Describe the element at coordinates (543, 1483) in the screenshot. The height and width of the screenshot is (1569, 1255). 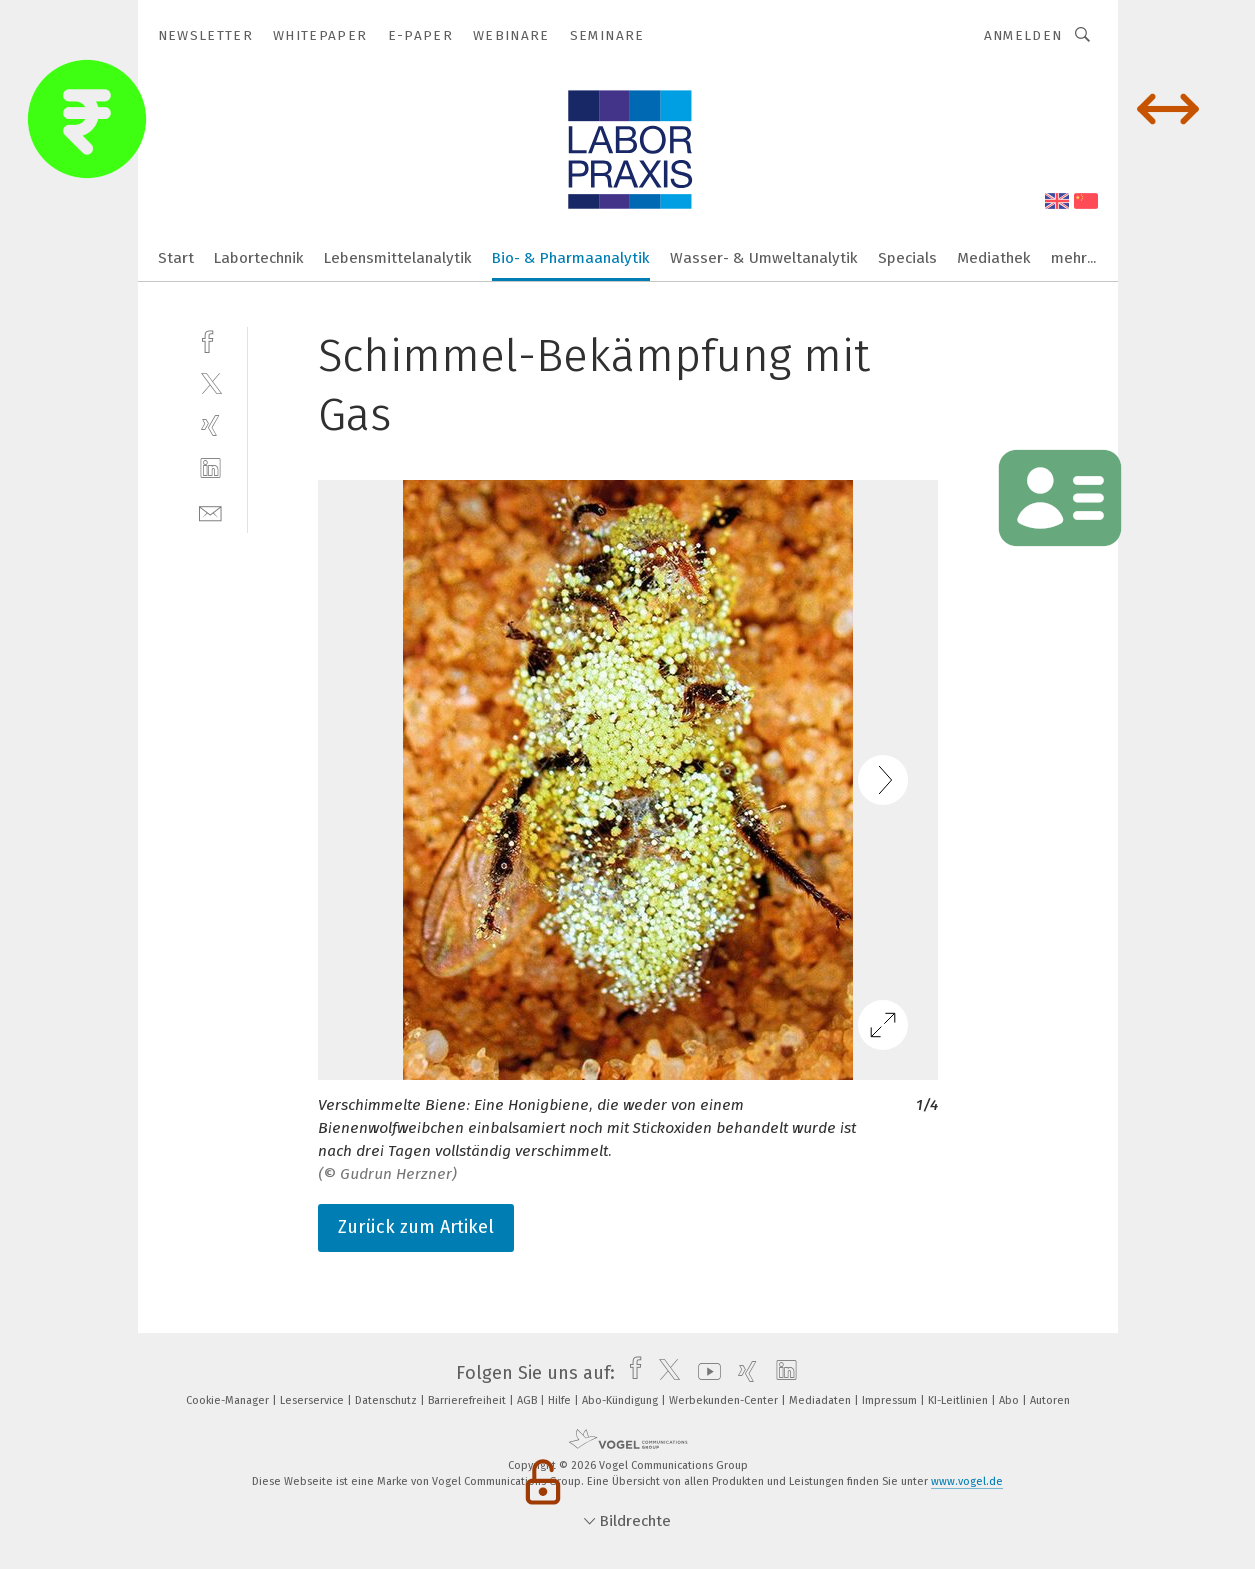
I see `unlocked or unsecured state` at that location.